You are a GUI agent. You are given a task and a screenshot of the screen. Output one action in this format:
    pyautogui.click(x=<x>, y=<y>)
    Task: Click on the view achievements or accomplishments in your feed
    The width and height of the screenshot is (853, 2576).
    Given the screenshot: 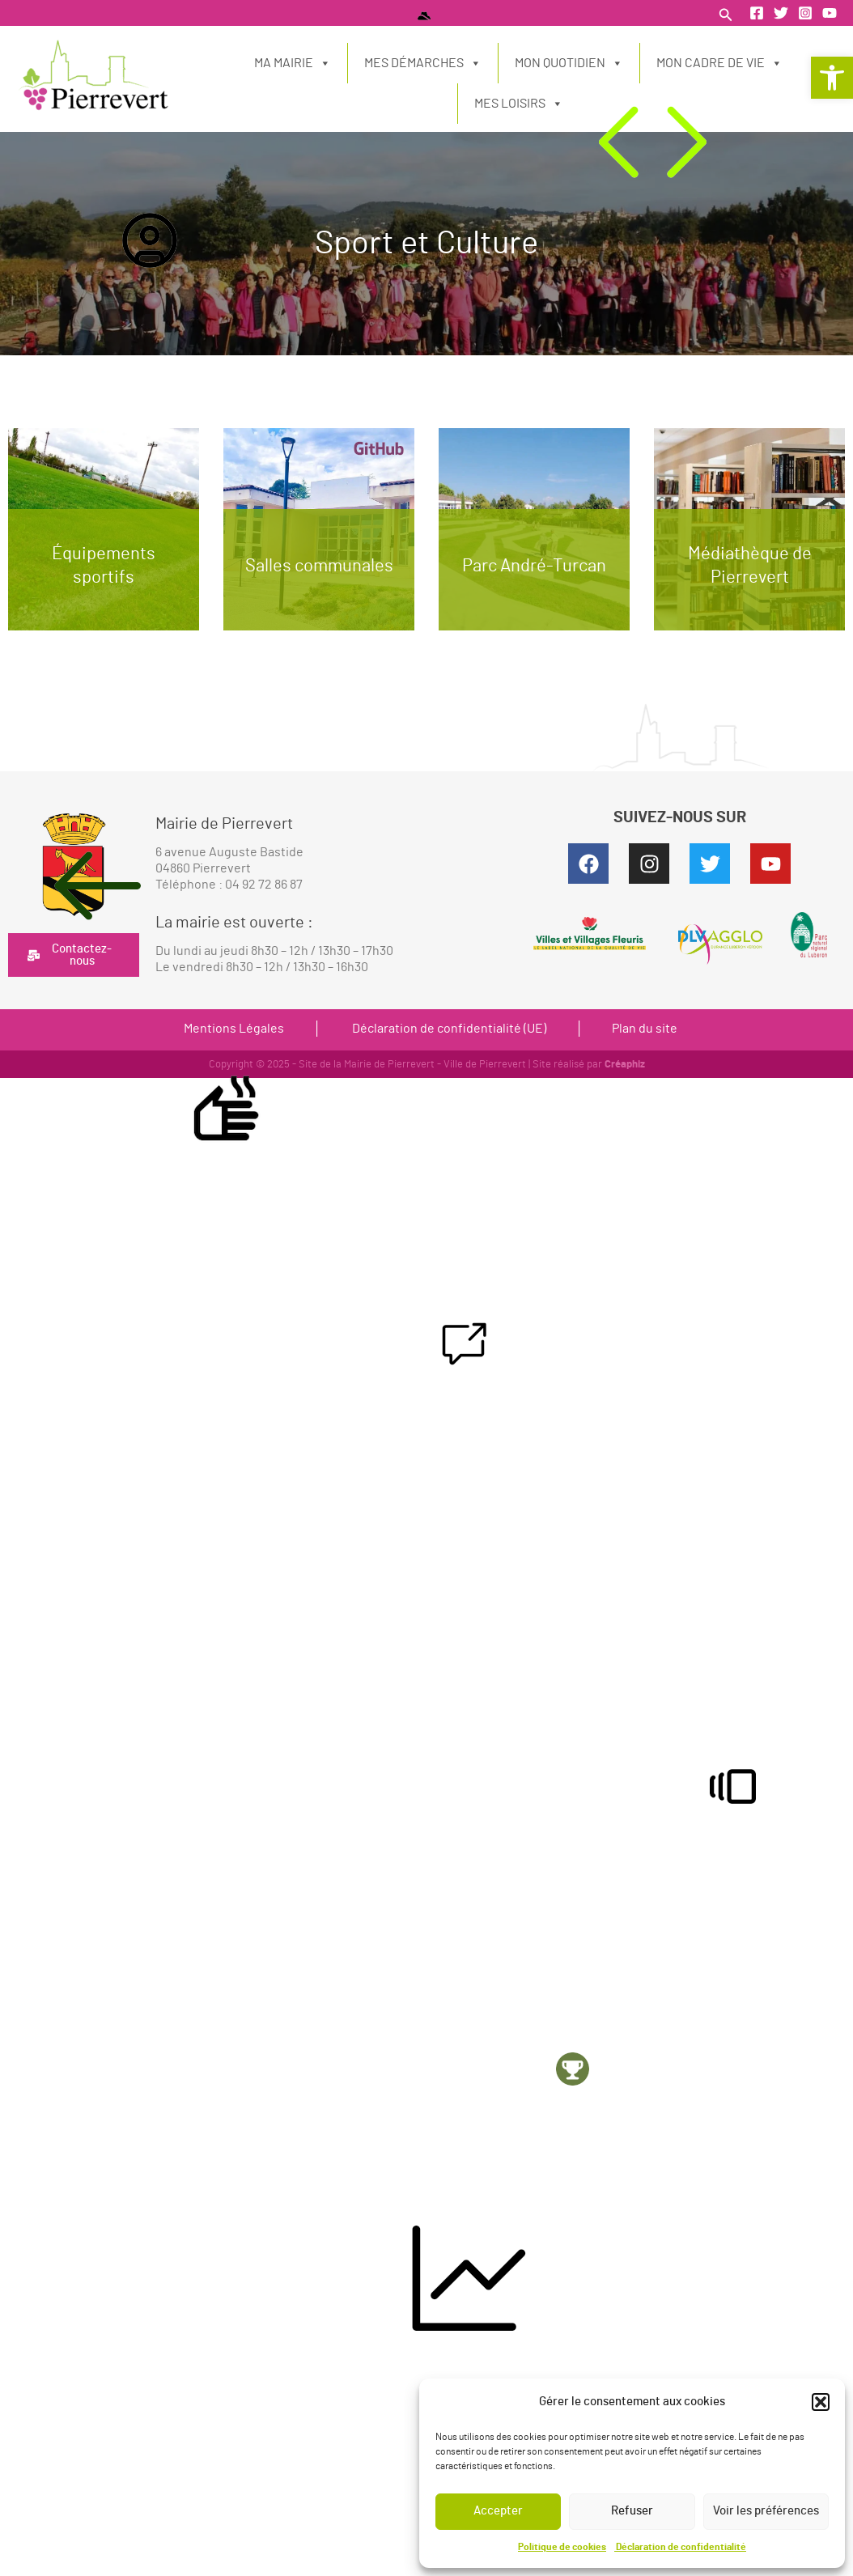 What is the action you would take?
    pyautogui.click(x=572, y=2069)
    